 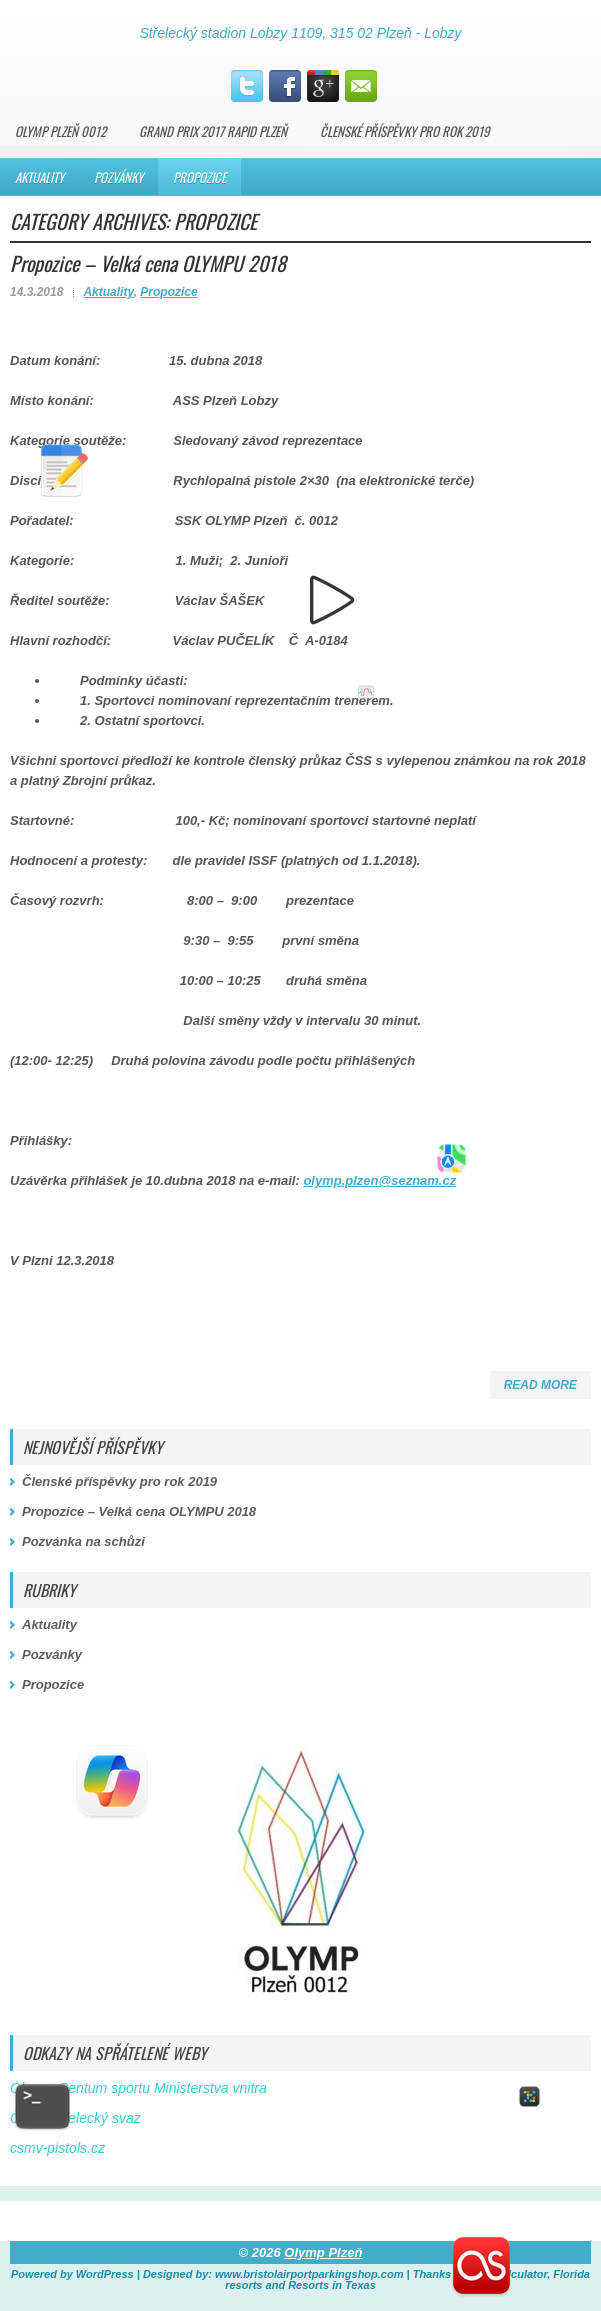 I want to click on play media content, so click(x=331, y=600).